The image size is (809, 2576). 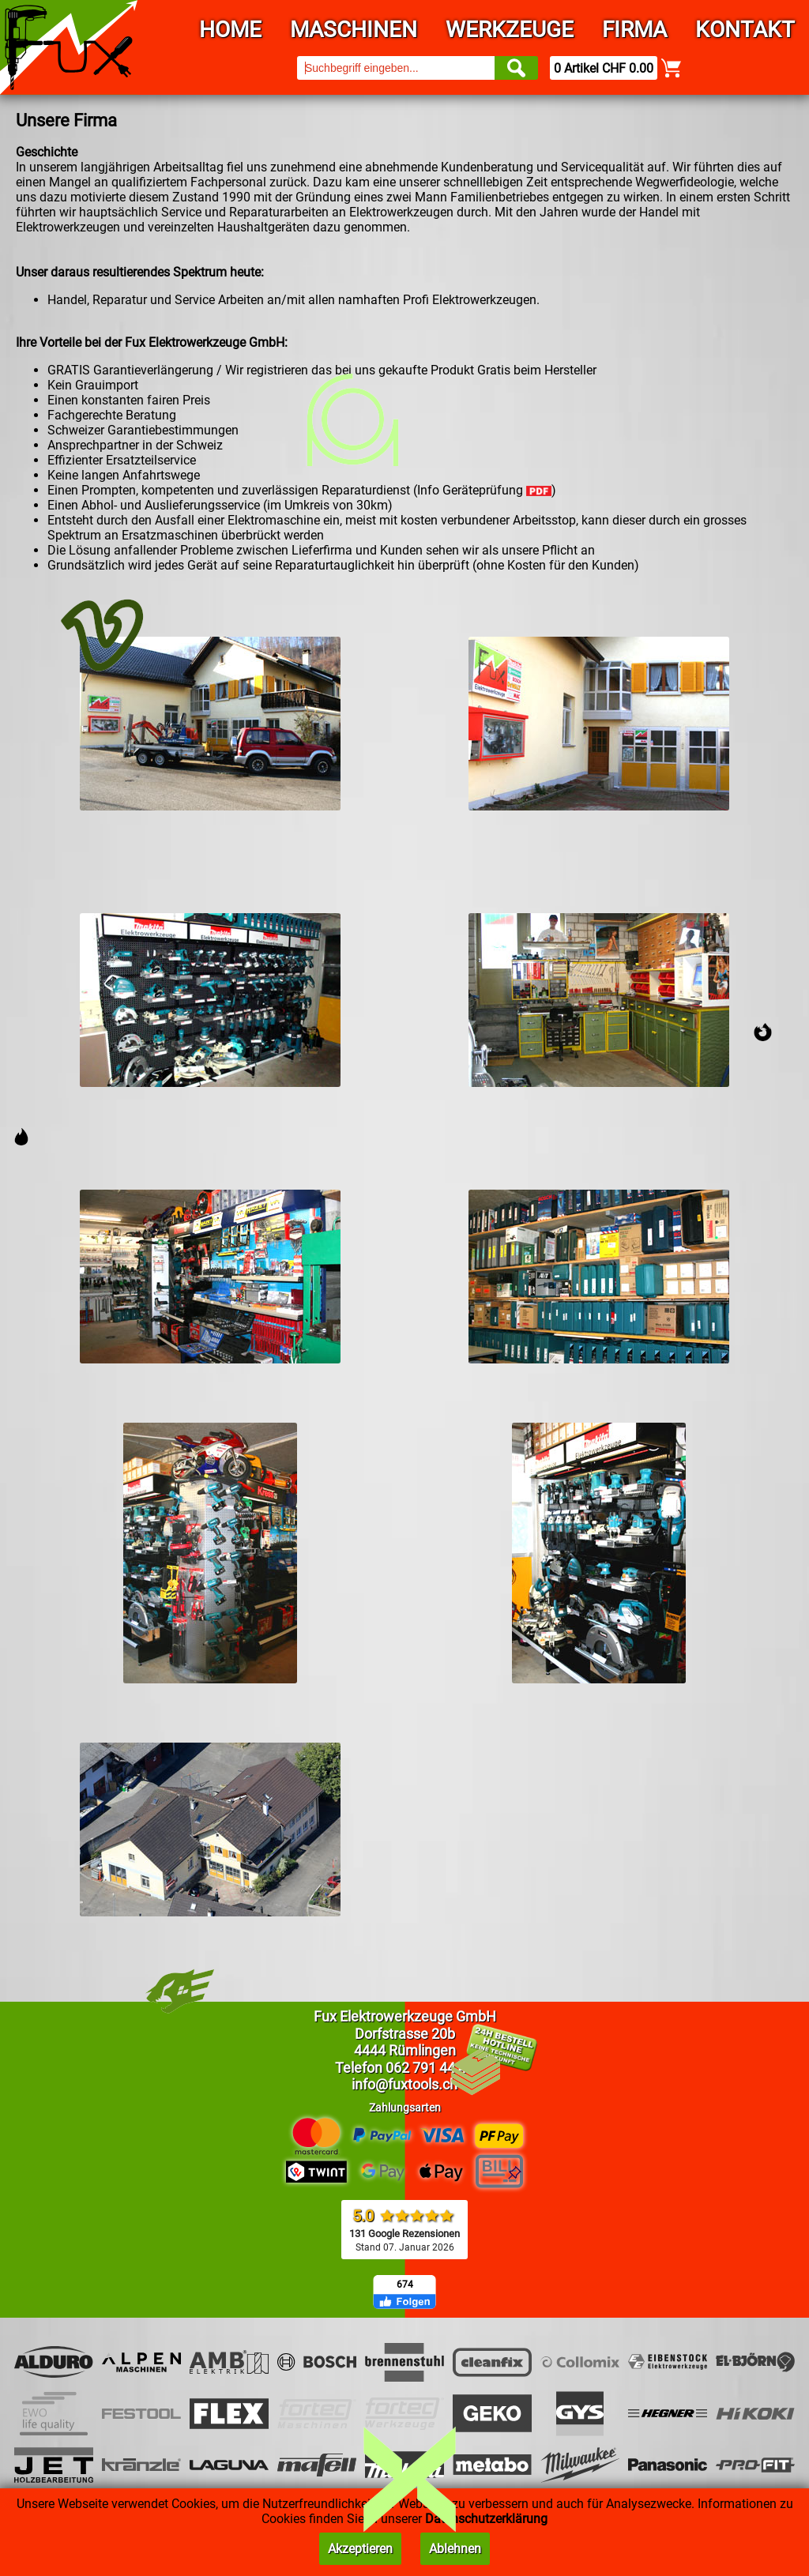 I want to click on open the tinder dating app, so click(x=21, y=1137).